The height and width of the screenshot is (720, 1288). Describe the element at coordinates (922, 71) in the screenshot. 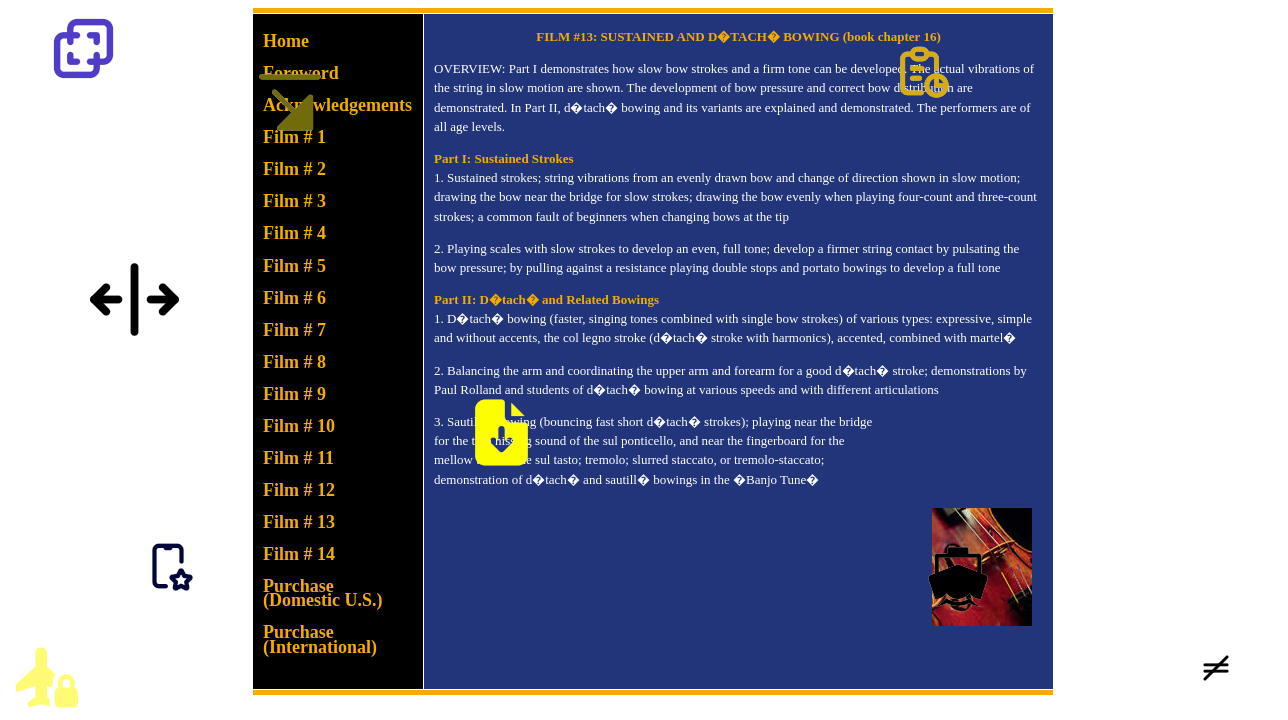

I see `view report status or history` at that location.